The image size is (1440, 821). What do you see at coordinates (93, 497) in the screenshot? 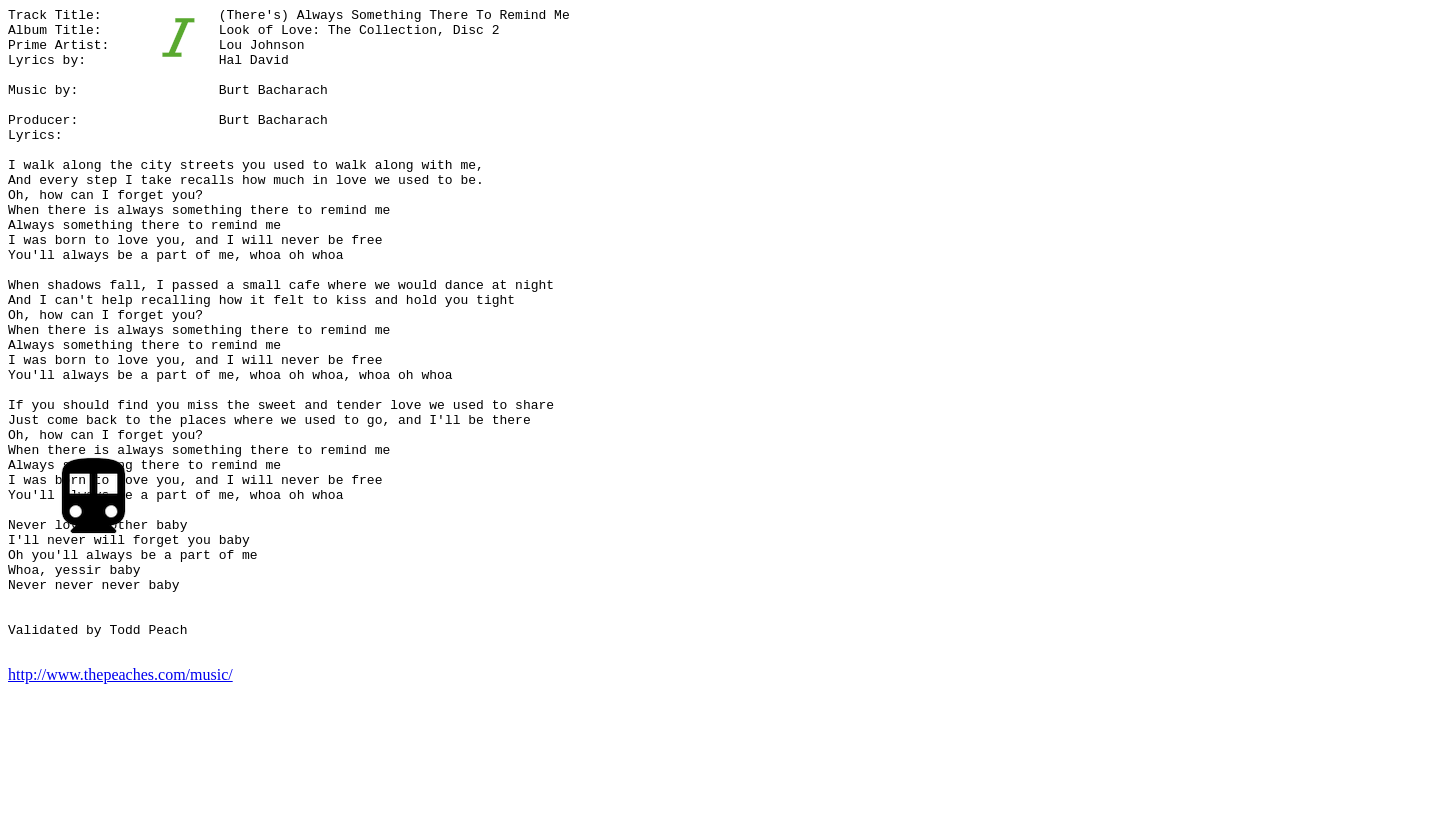
I see `get subway or metro directions` at bounding box center [93, 497].